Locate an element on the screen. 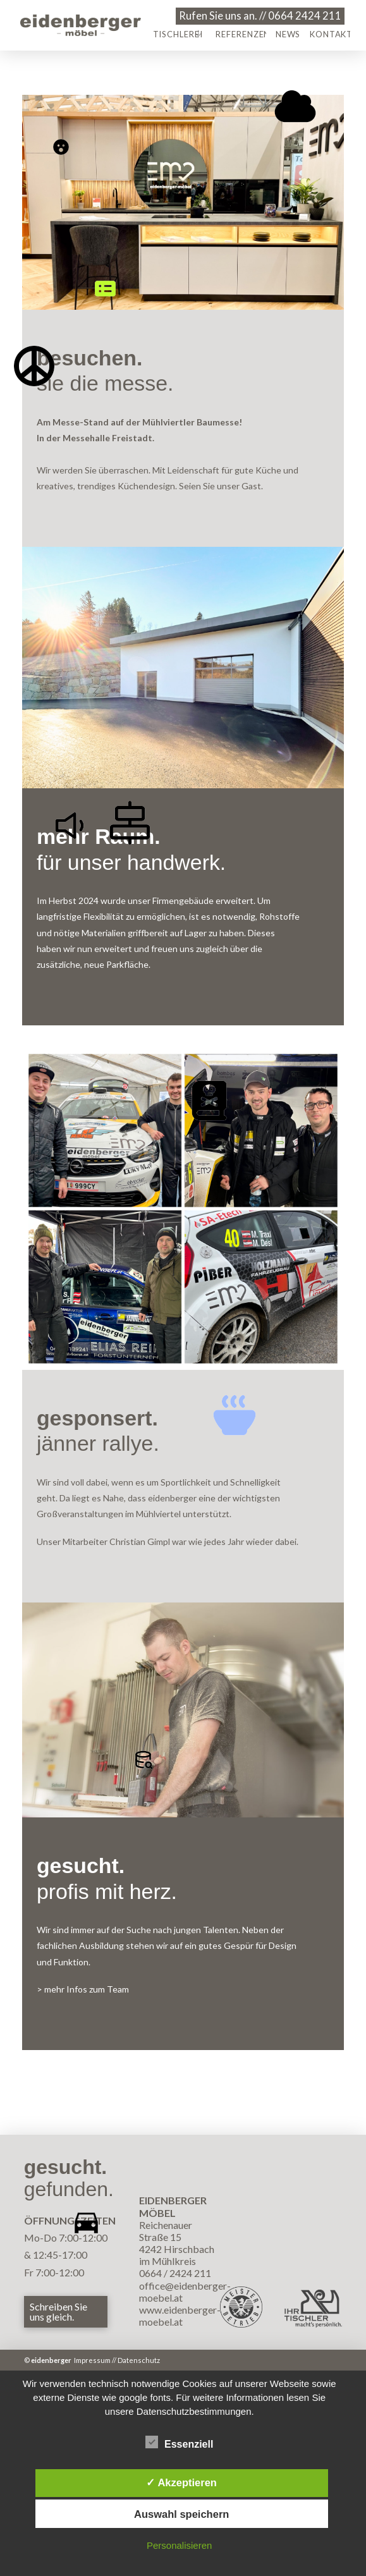  access dark mode or spooky theme settings is located at coordinates (209, 1101).